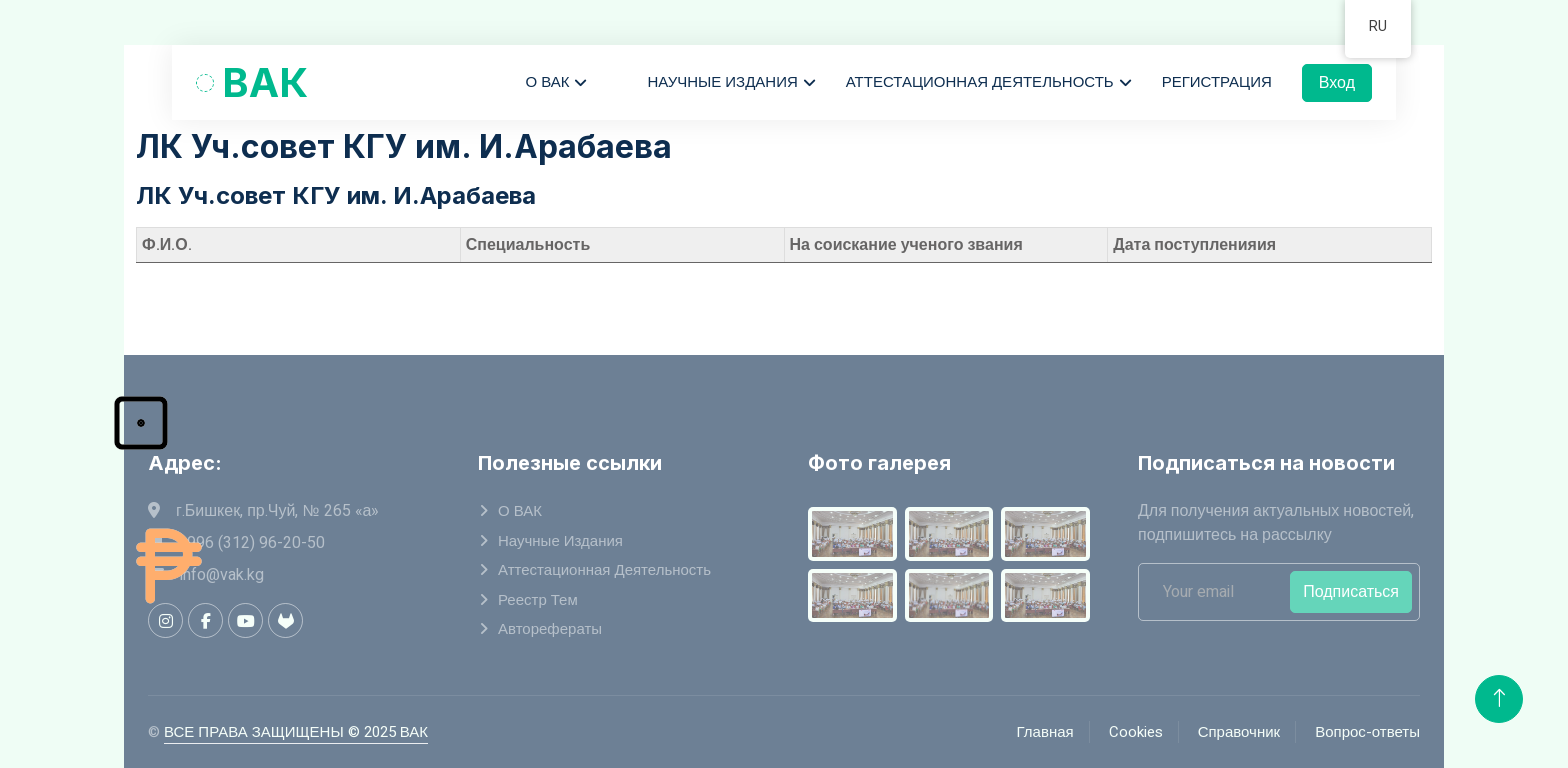 The image size is (1568, 768). Describe the element at coordinates (141, 423) in the screenshot. I see `roll the dice or generate a random result` at that location.